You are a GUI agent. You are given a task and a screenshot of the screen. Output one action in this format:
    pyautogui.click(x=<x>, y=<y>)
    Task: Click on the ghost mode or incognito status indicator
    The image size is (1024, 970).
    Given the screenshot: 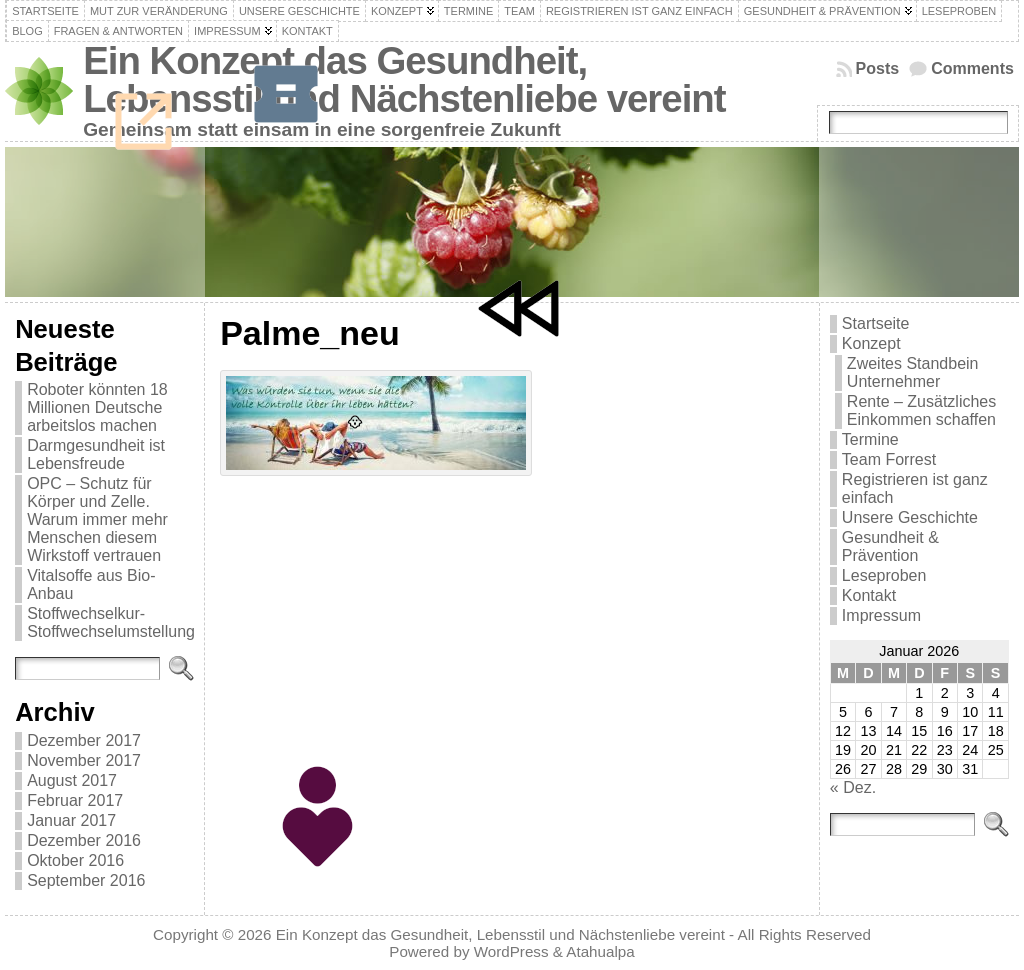 What is the action you would take?
    pyautogui.click(x=355, y=422)
    